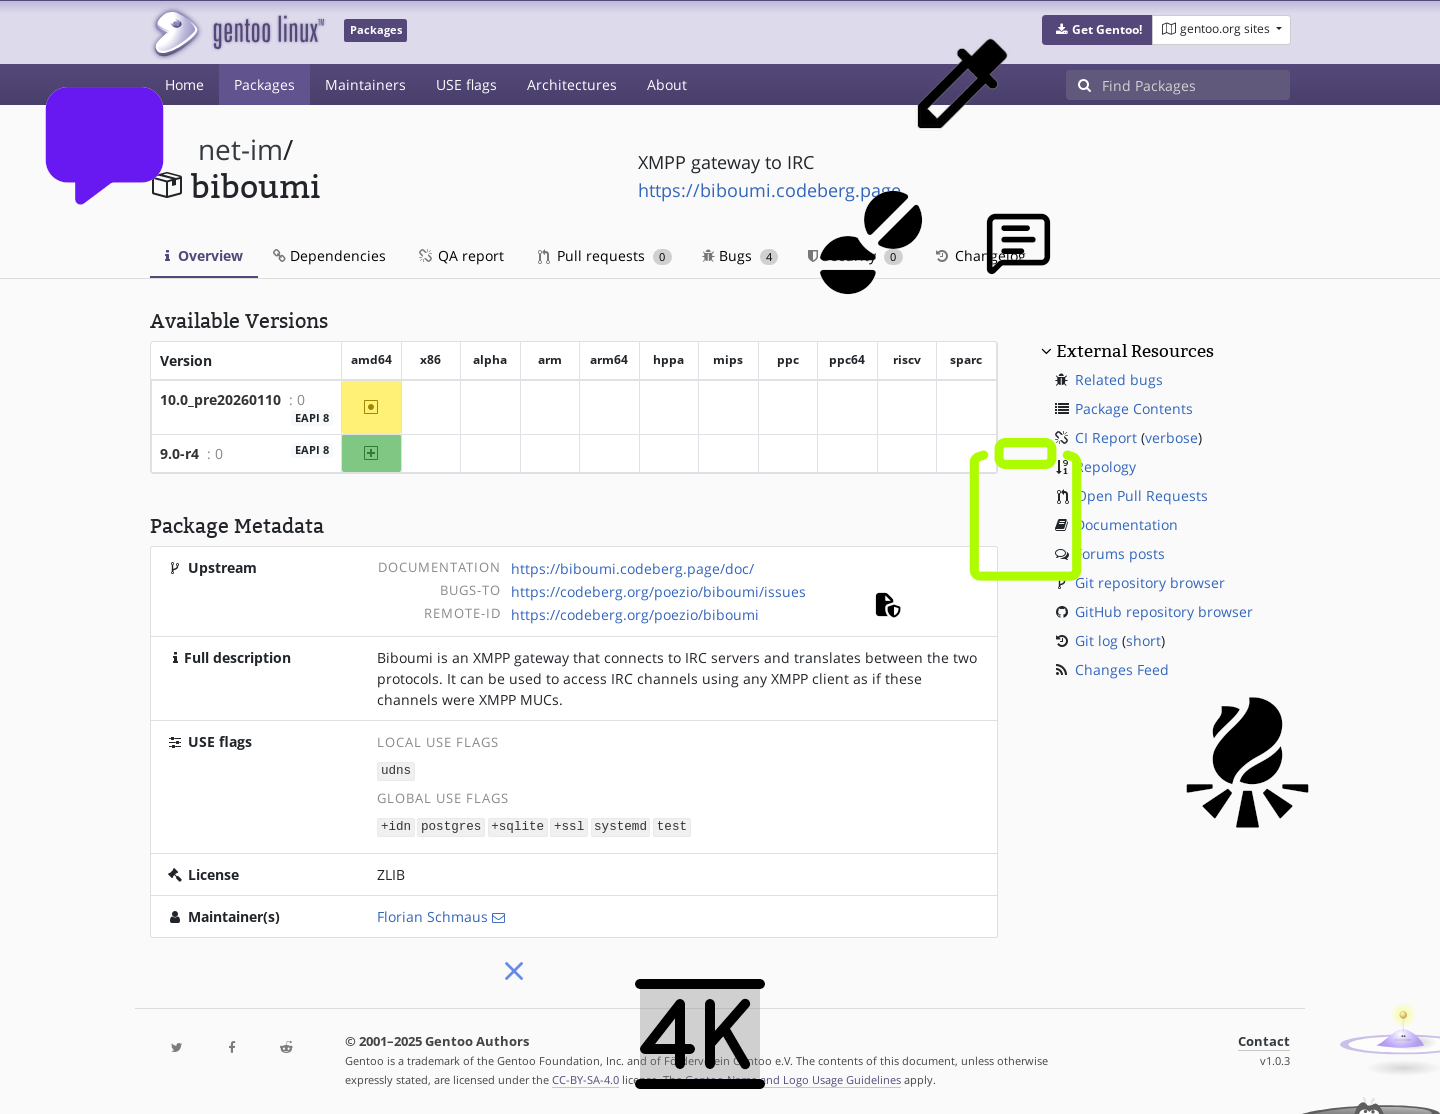 The width and height of the screenshot is (1440, 1114). What do you see at coordinates (104, 138) in the screenshot?
I see `open messaging or chat` at bounding box center [104, 138].